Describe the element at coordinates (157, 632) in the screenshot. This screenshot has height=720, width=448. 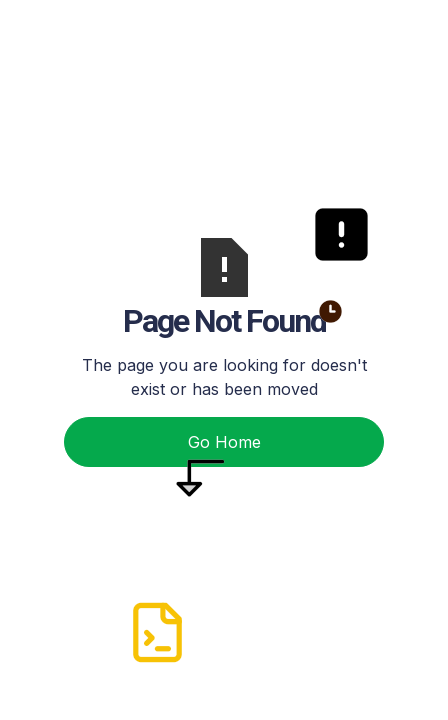
I see `open terminal or command line file` at that location.